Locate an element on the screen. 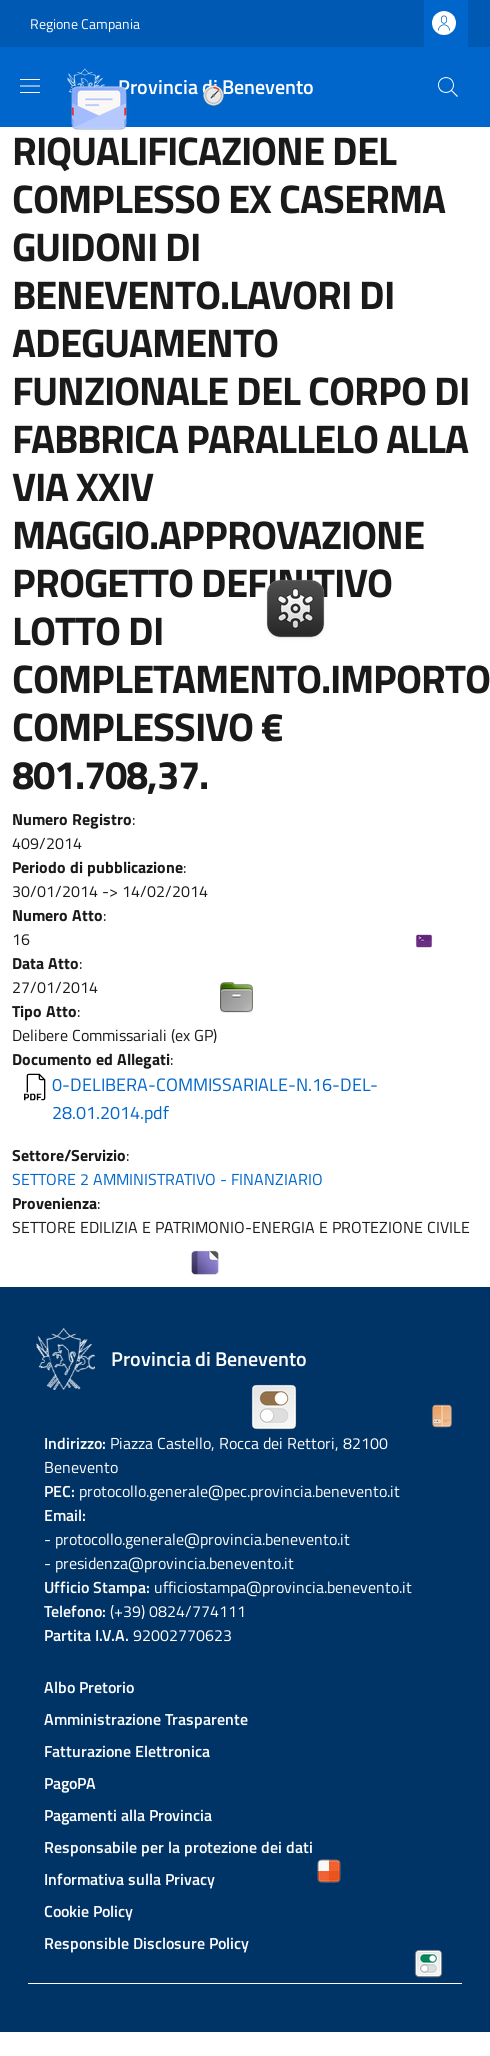  open the mail app is located at coordinates (99, 108).